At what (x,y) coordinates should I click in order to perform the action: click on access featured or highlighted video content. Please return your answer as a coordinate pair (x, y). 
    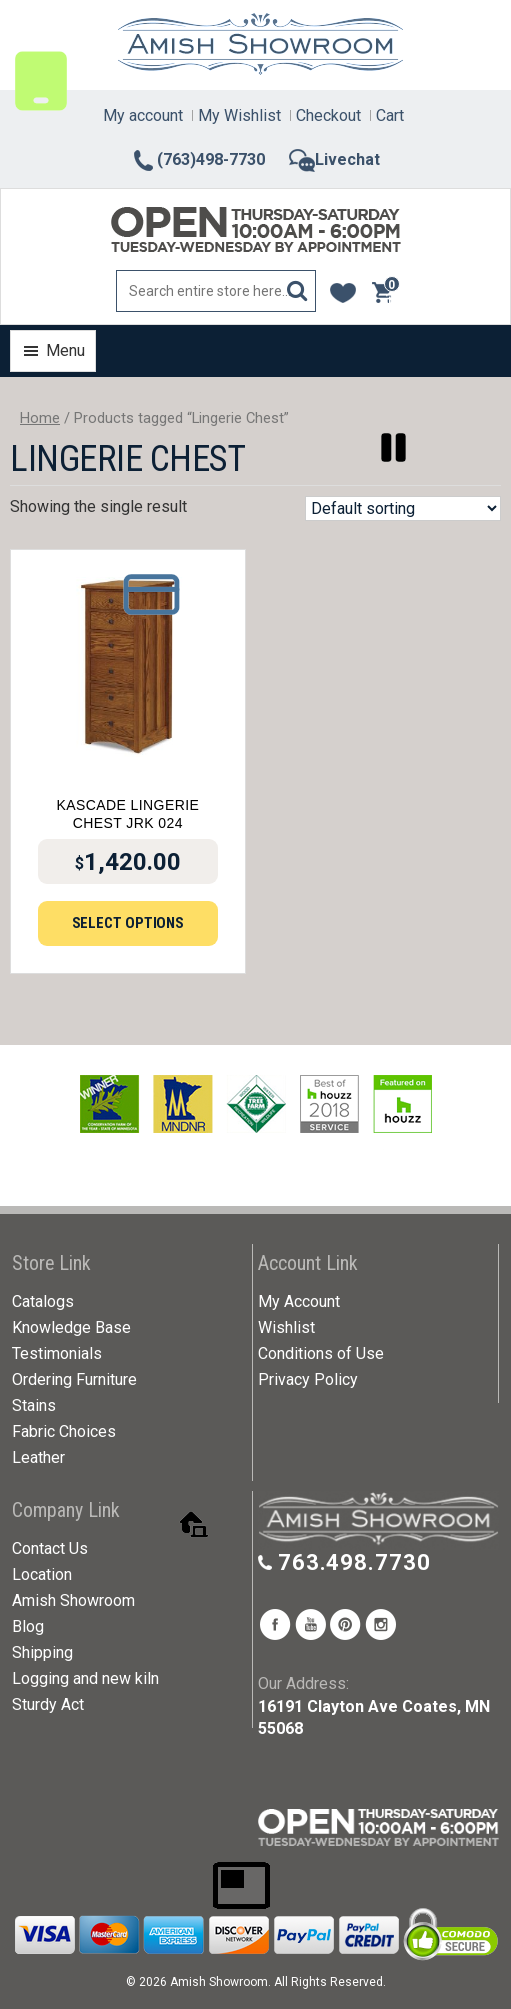
    Looking at the image, I should click on (241, 1885).